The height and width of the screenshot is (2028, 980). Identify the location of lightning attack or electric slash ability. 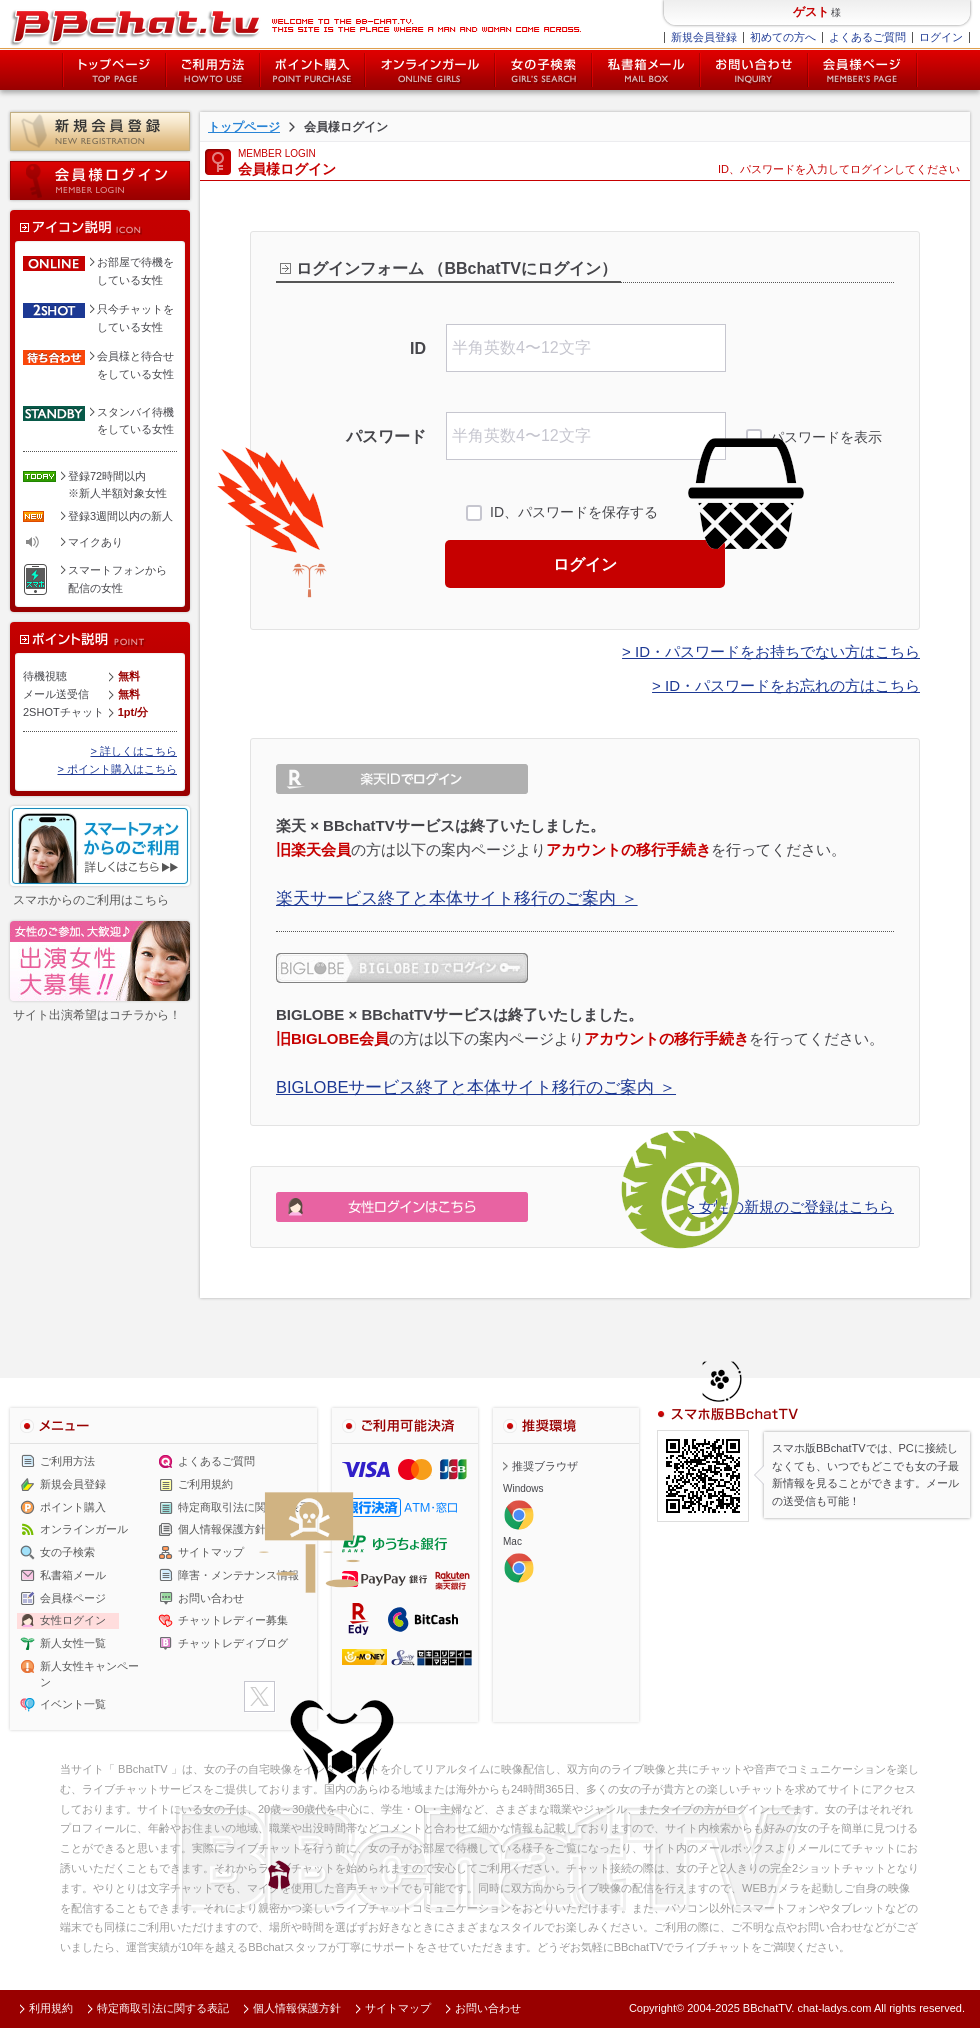
(271, 499).